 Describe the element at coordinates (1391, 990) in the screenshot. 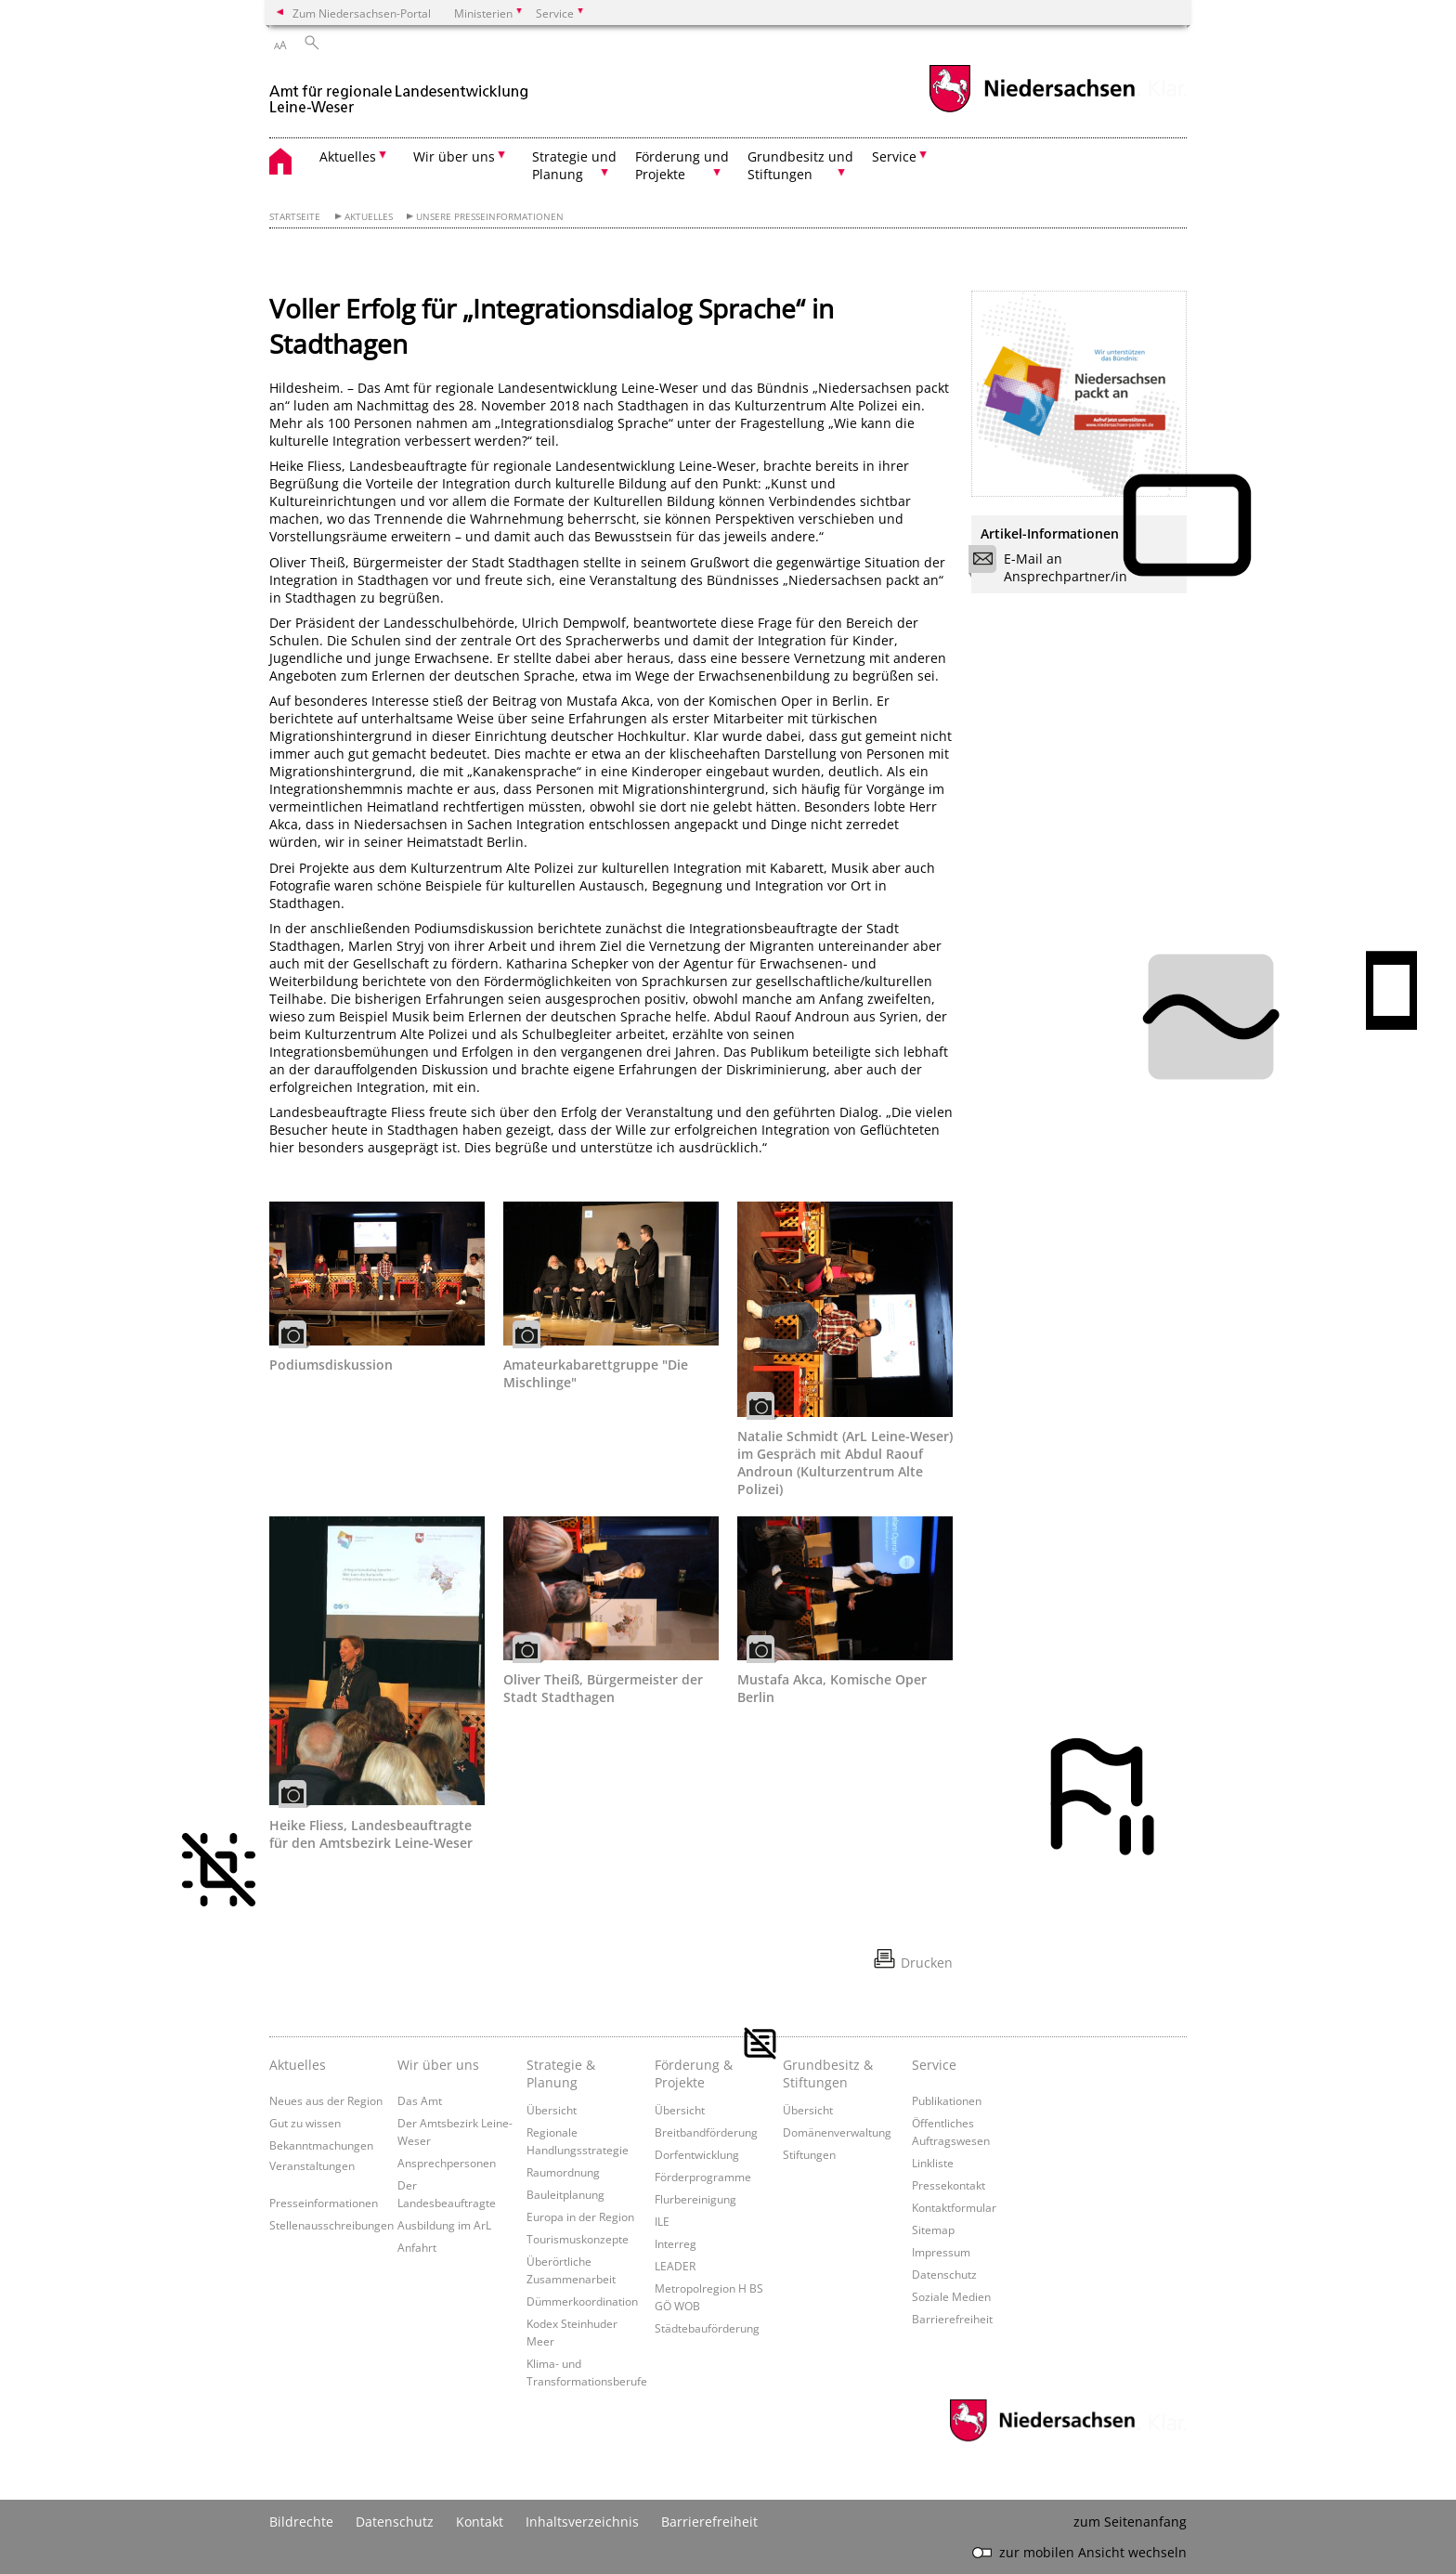

I see `indicates mobile device or smartphone view` at that location.